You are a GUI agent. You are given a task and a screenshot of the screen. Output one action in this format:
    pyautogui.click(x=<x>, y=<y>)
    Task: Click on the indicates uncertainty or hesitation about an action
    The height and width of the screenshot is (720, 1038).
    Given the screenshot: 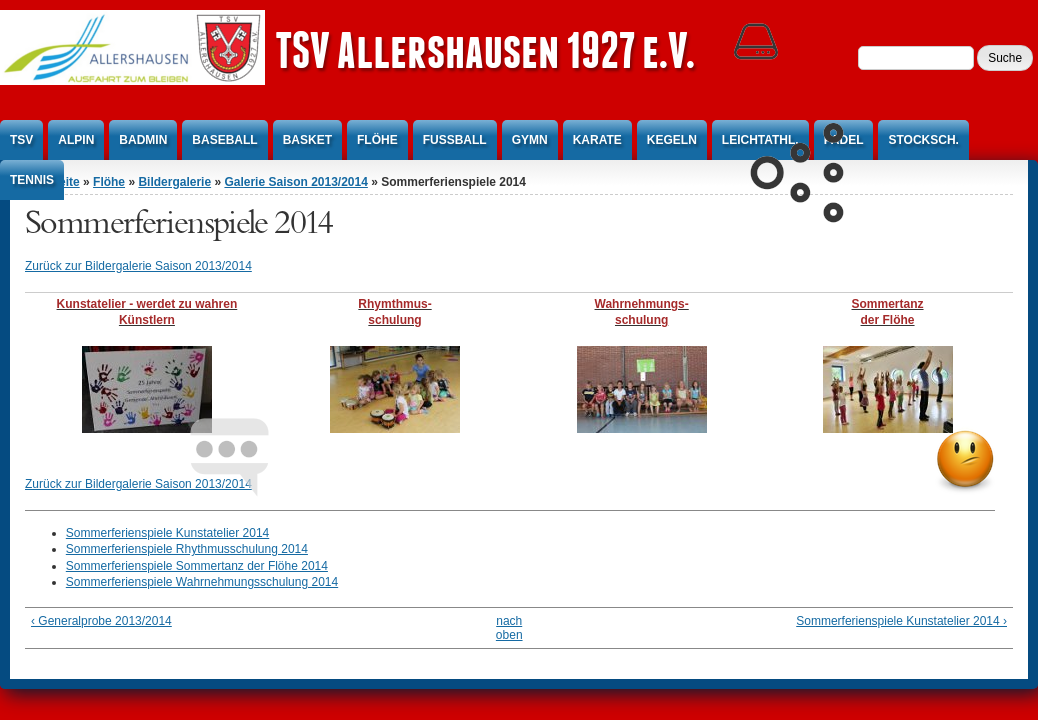 What is the action you would take?
    pyautogui.click(x=965, y=461)
    